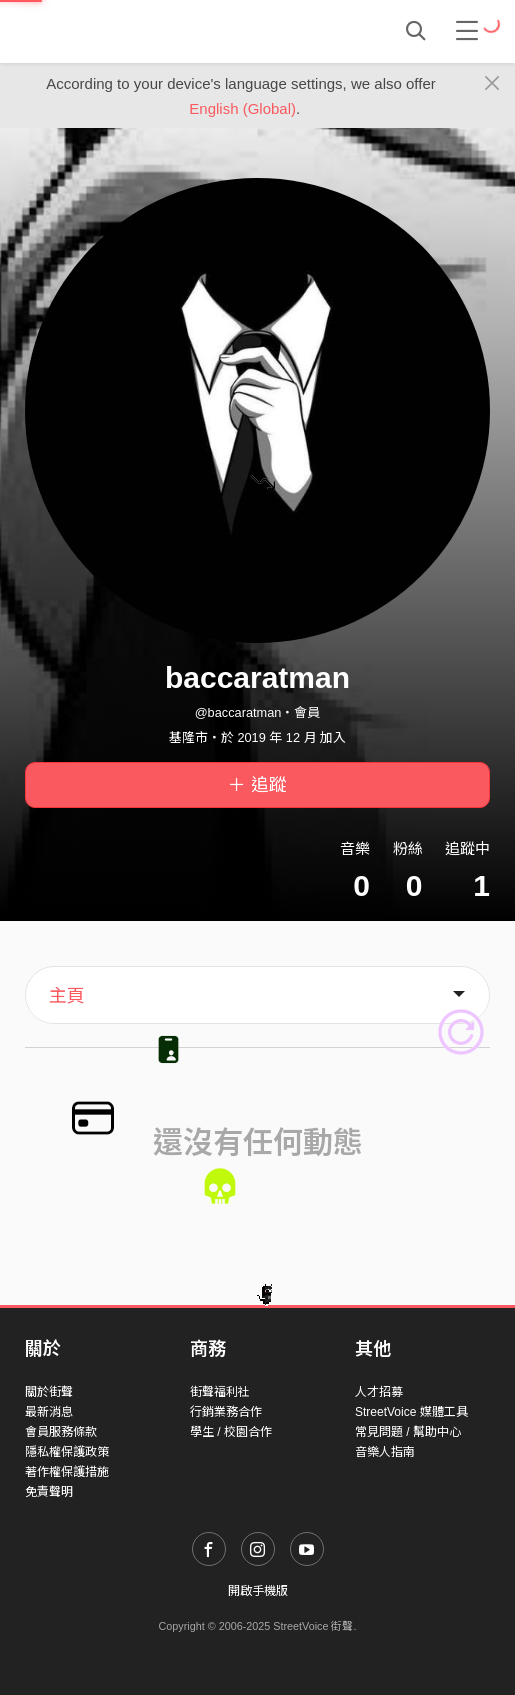  Describe the element at coordinates (263, 482) in the screenshot. I see `indicates a declining trend or decrease in value` at that location.